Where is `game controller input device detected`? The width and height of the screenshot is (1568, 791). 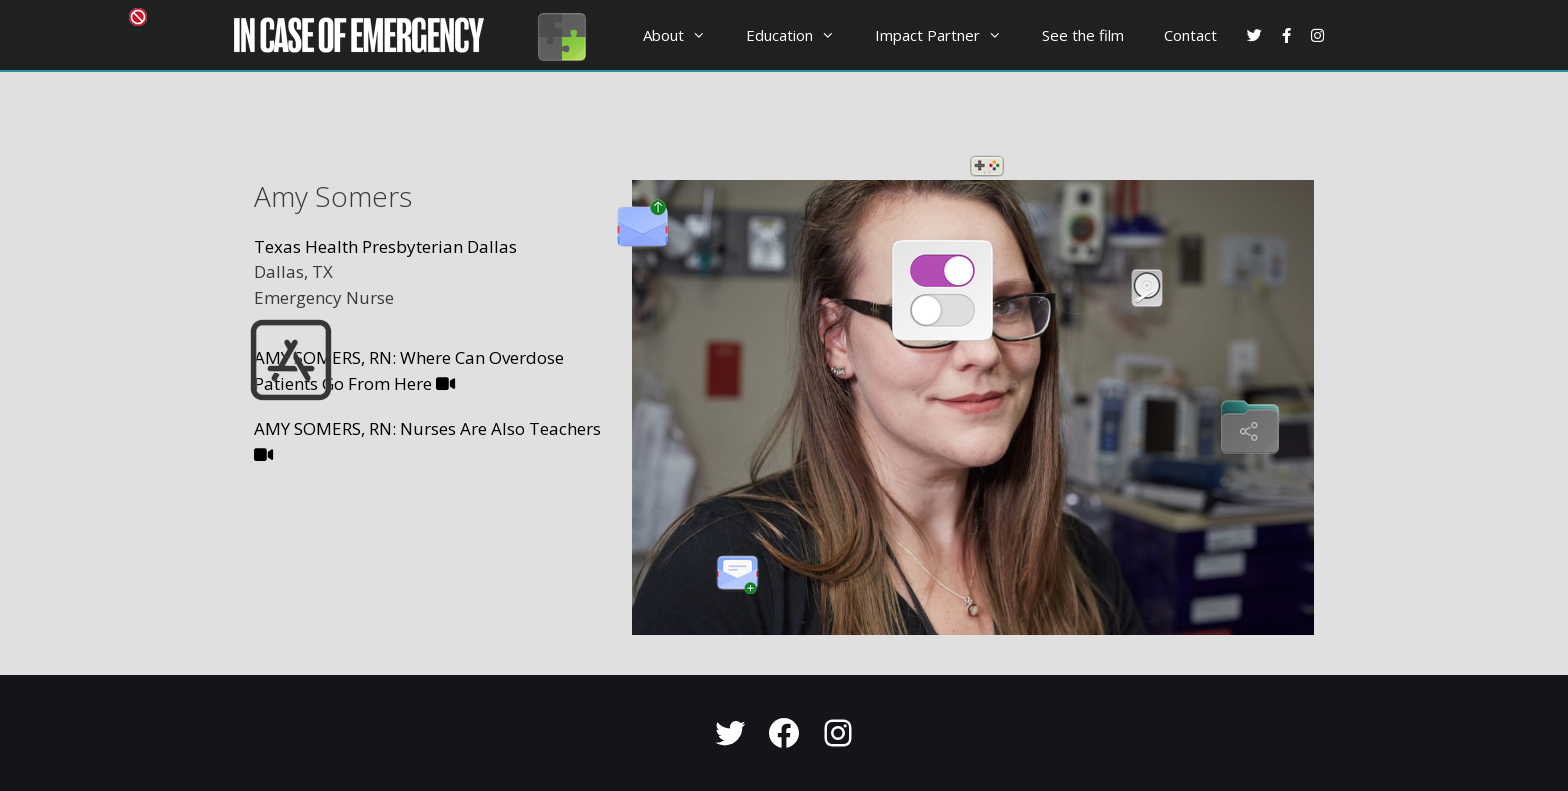 game controller input device detected is located at coordinates (987, 166).